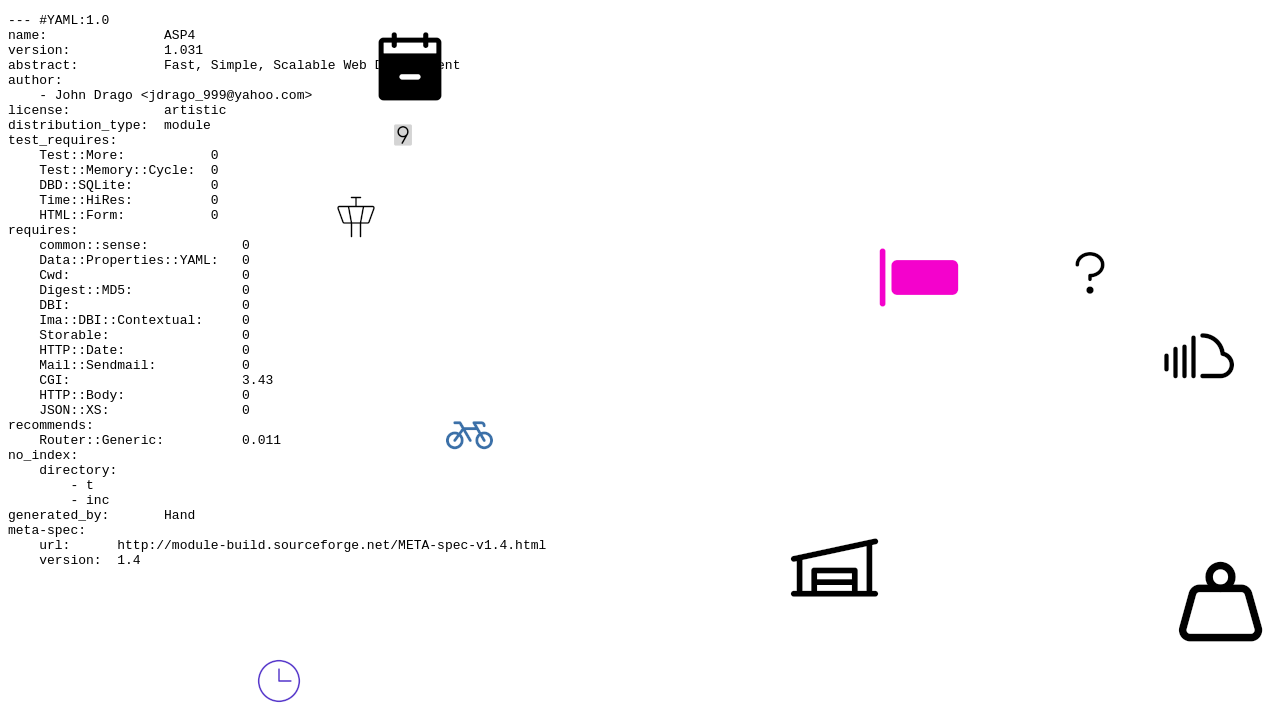  I want to click on access warehouse or storage management, so click(834, 570).